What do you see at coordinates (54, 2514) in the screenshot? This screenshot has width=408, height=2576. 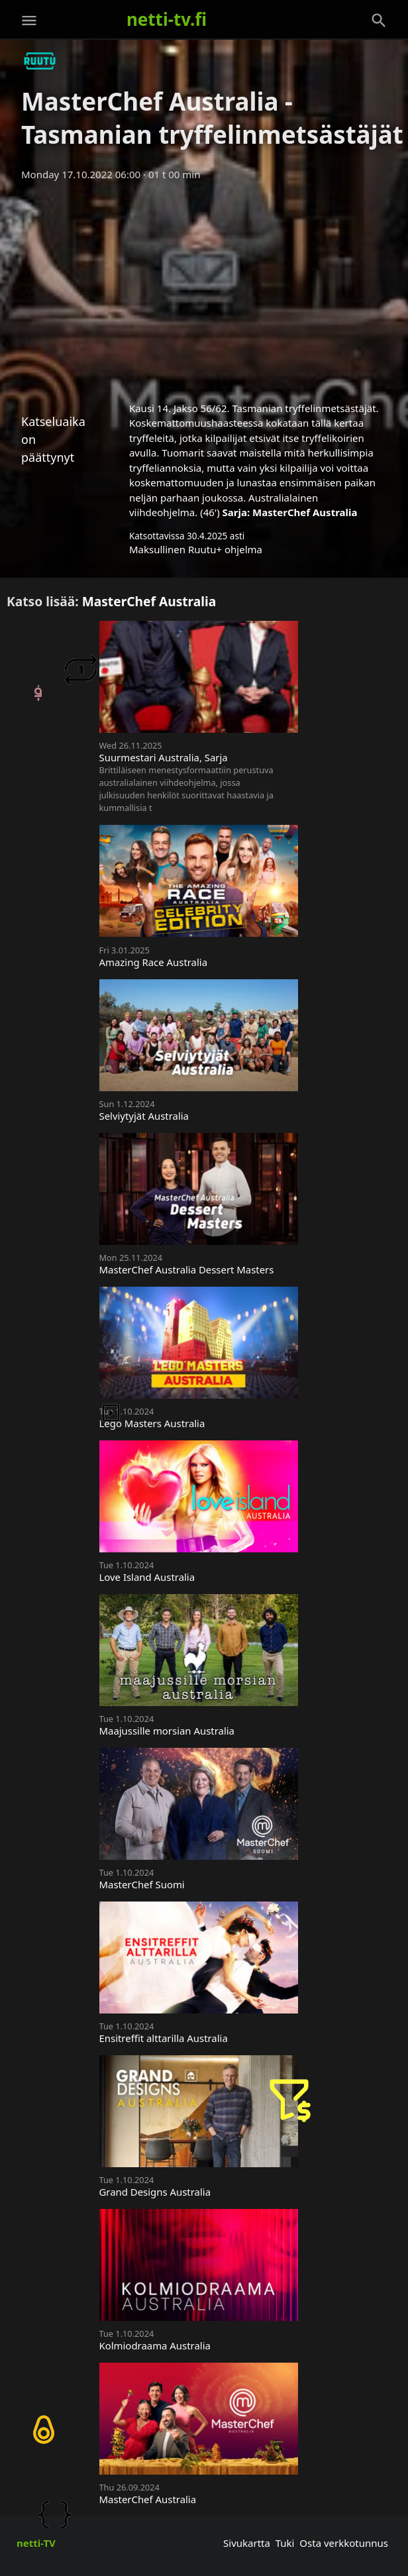 I see `view or edit code` at bounding box center [54, 2514].